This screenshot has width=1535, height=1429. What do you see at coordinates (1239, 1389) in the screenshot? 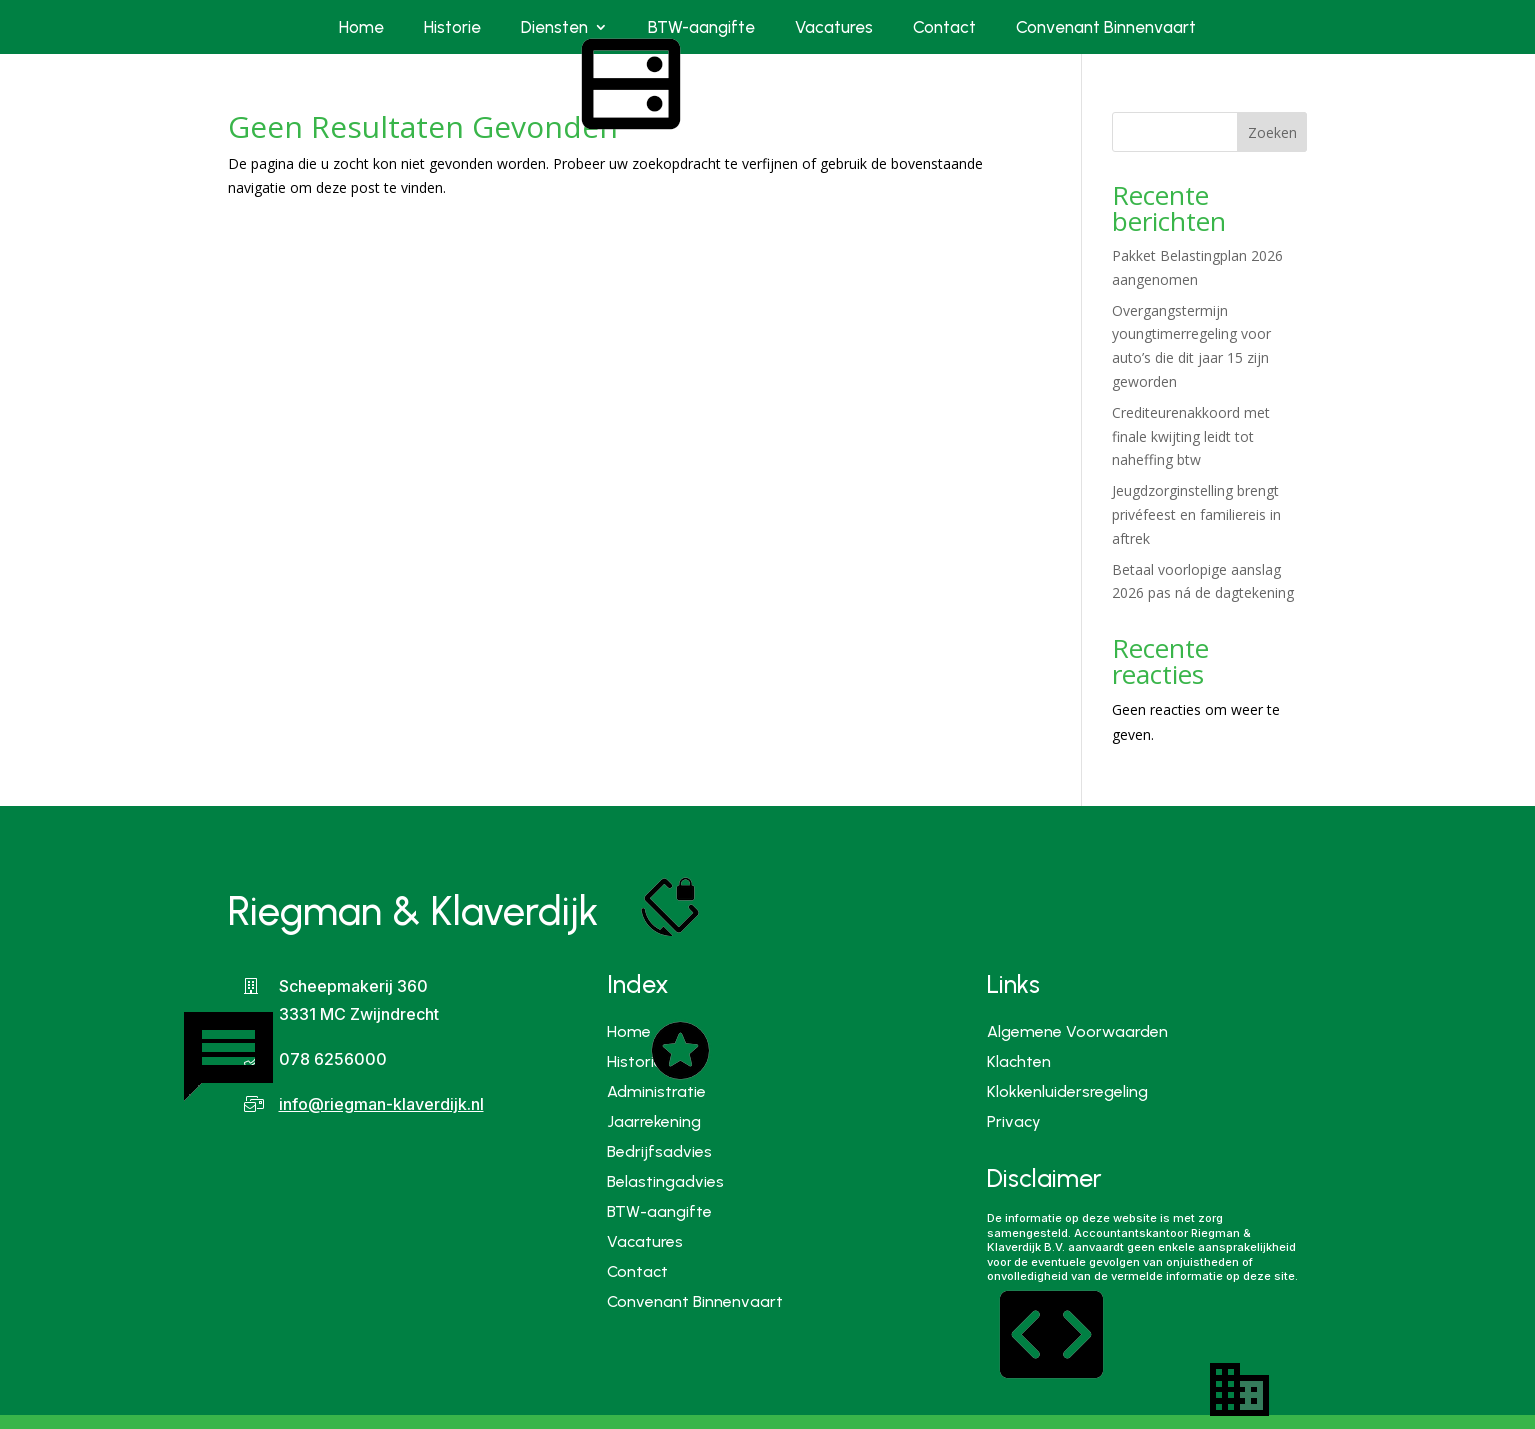
I see `view business contact information` at bounding box center [1239, 1389].